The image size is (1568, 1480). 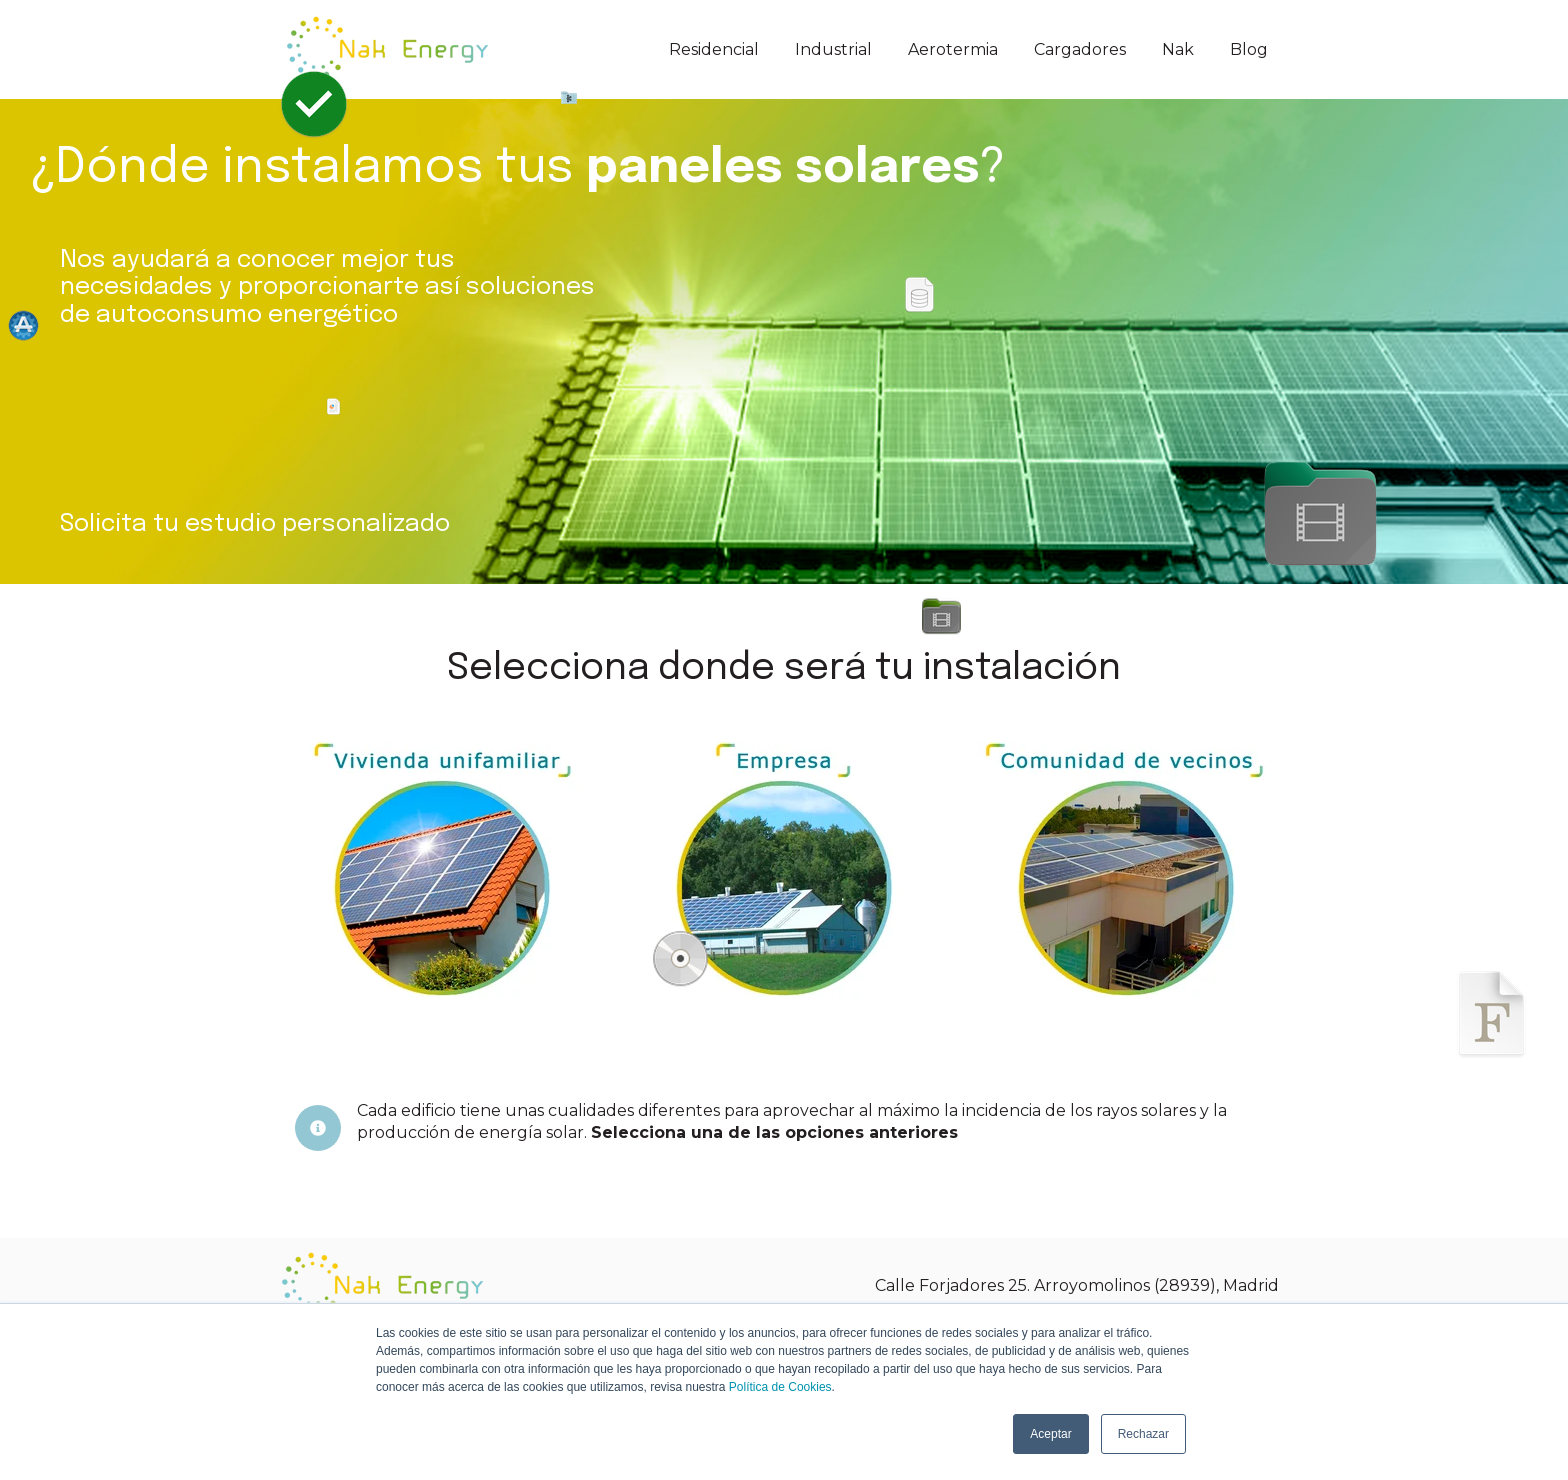 I want to click on folder containing apache kafka configuration files, so click(x=569, y=98).